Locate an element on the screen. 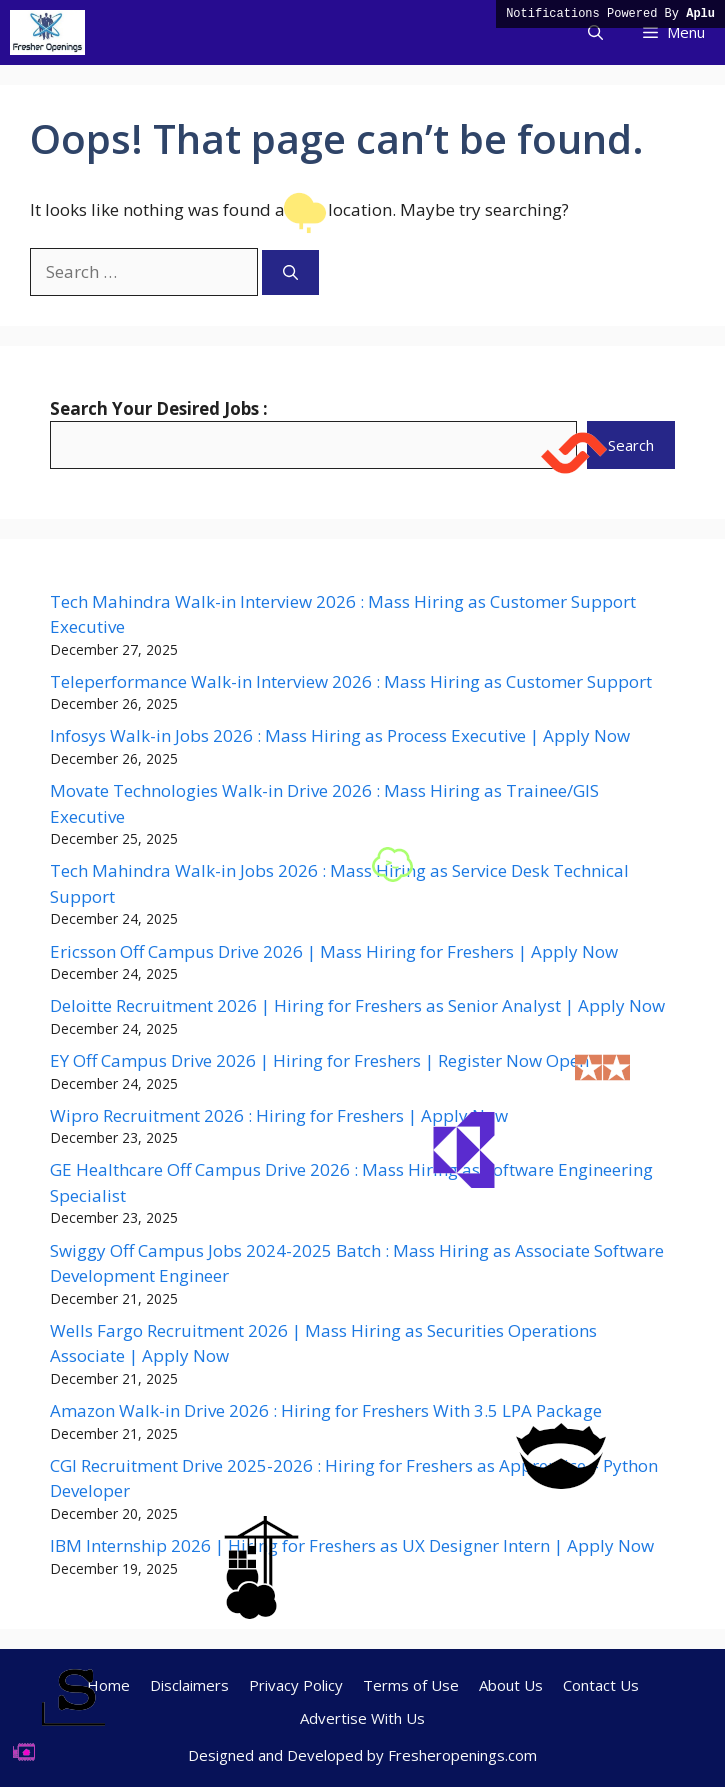  slackware linux distribution logo is located at coordinates (73, 1697).